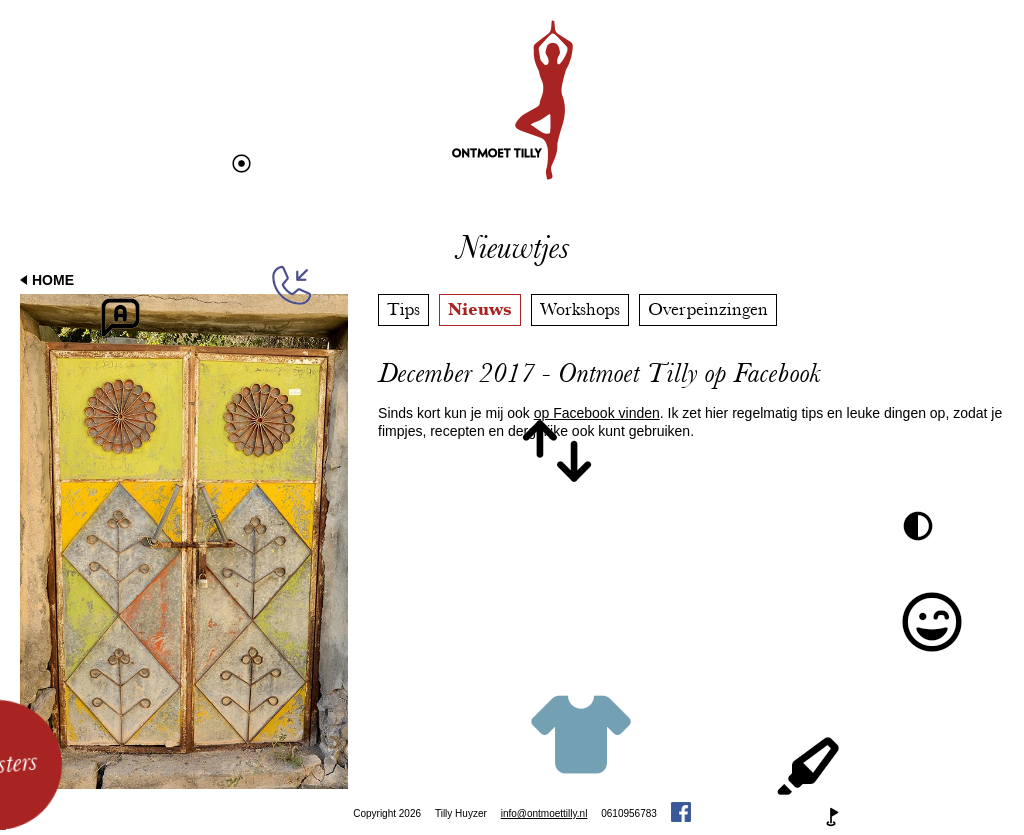  Describe the element at coordinates (581, 732) in the screenshot. I see `browse clothing or apparel items` at that location.